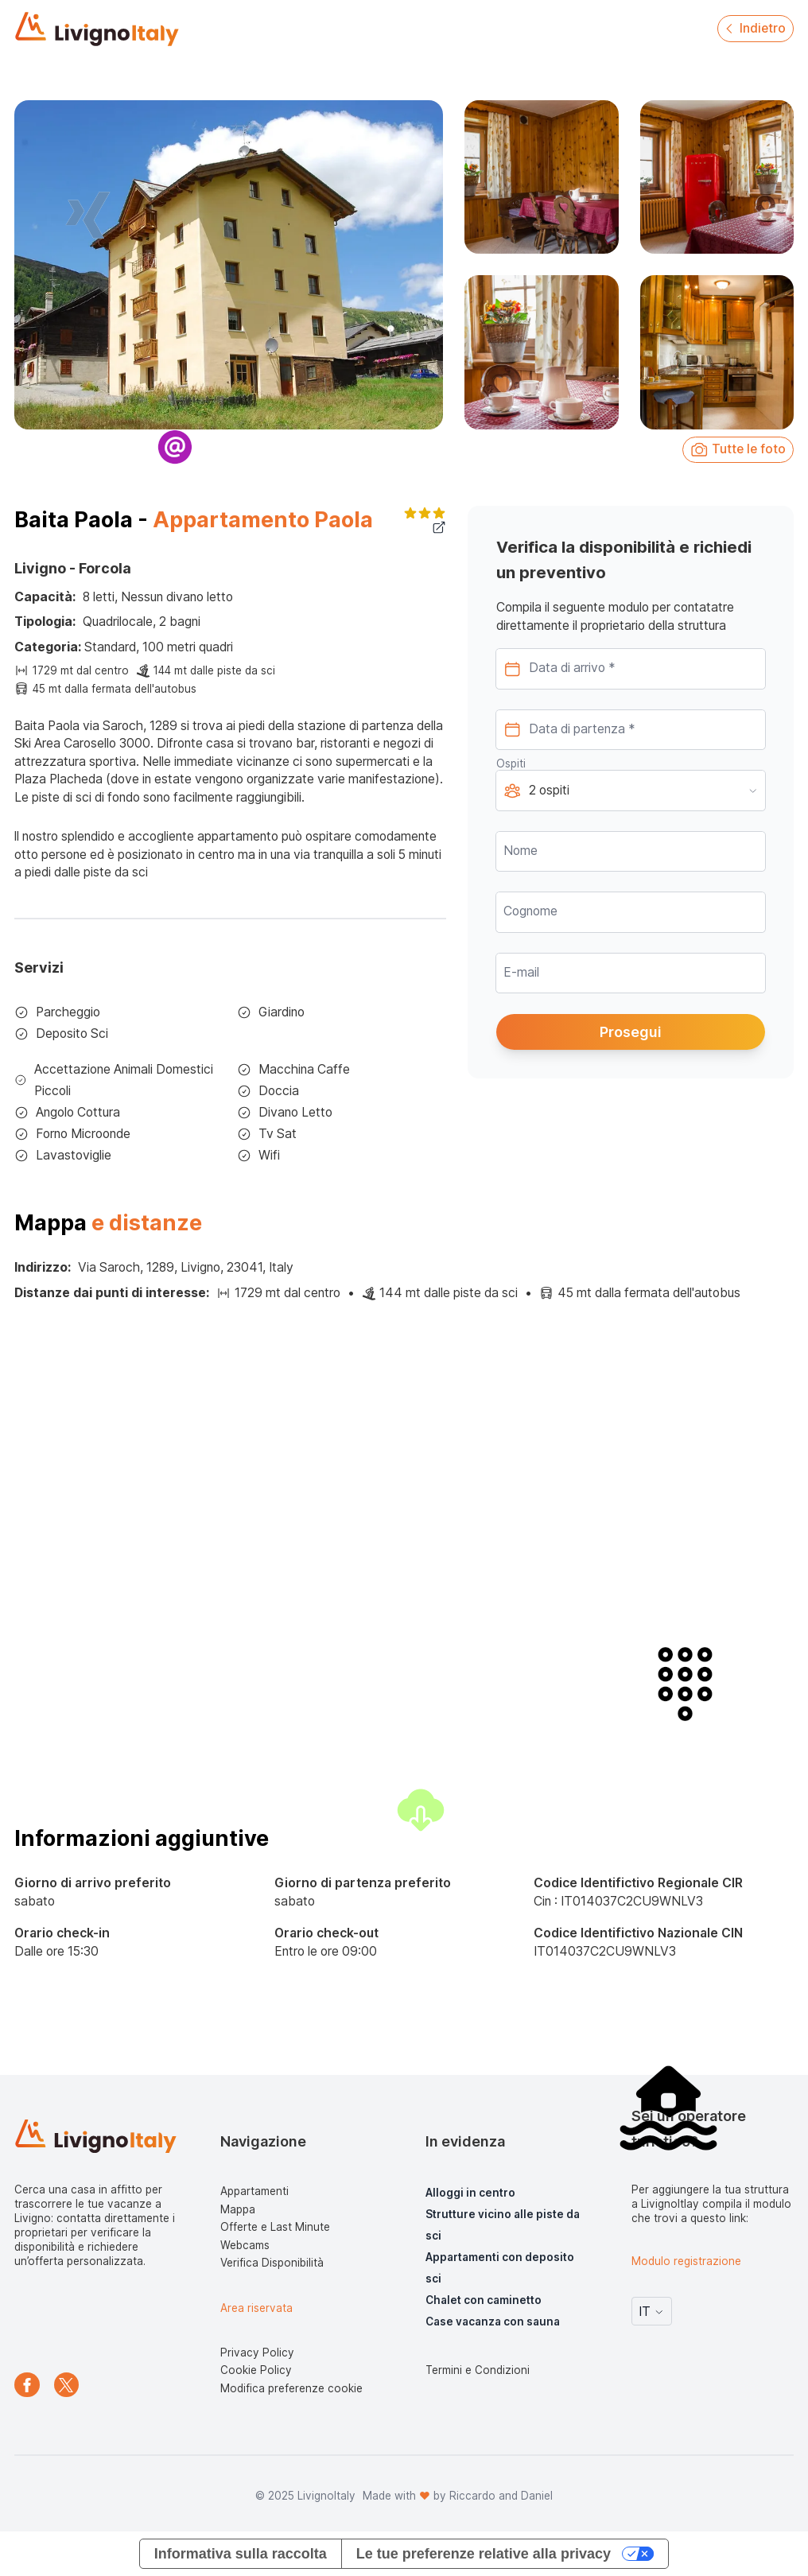  What do you see at coordinates (175, 447) in the screenshot?
I see `access email or contact options` at bounding box center [175, 447].